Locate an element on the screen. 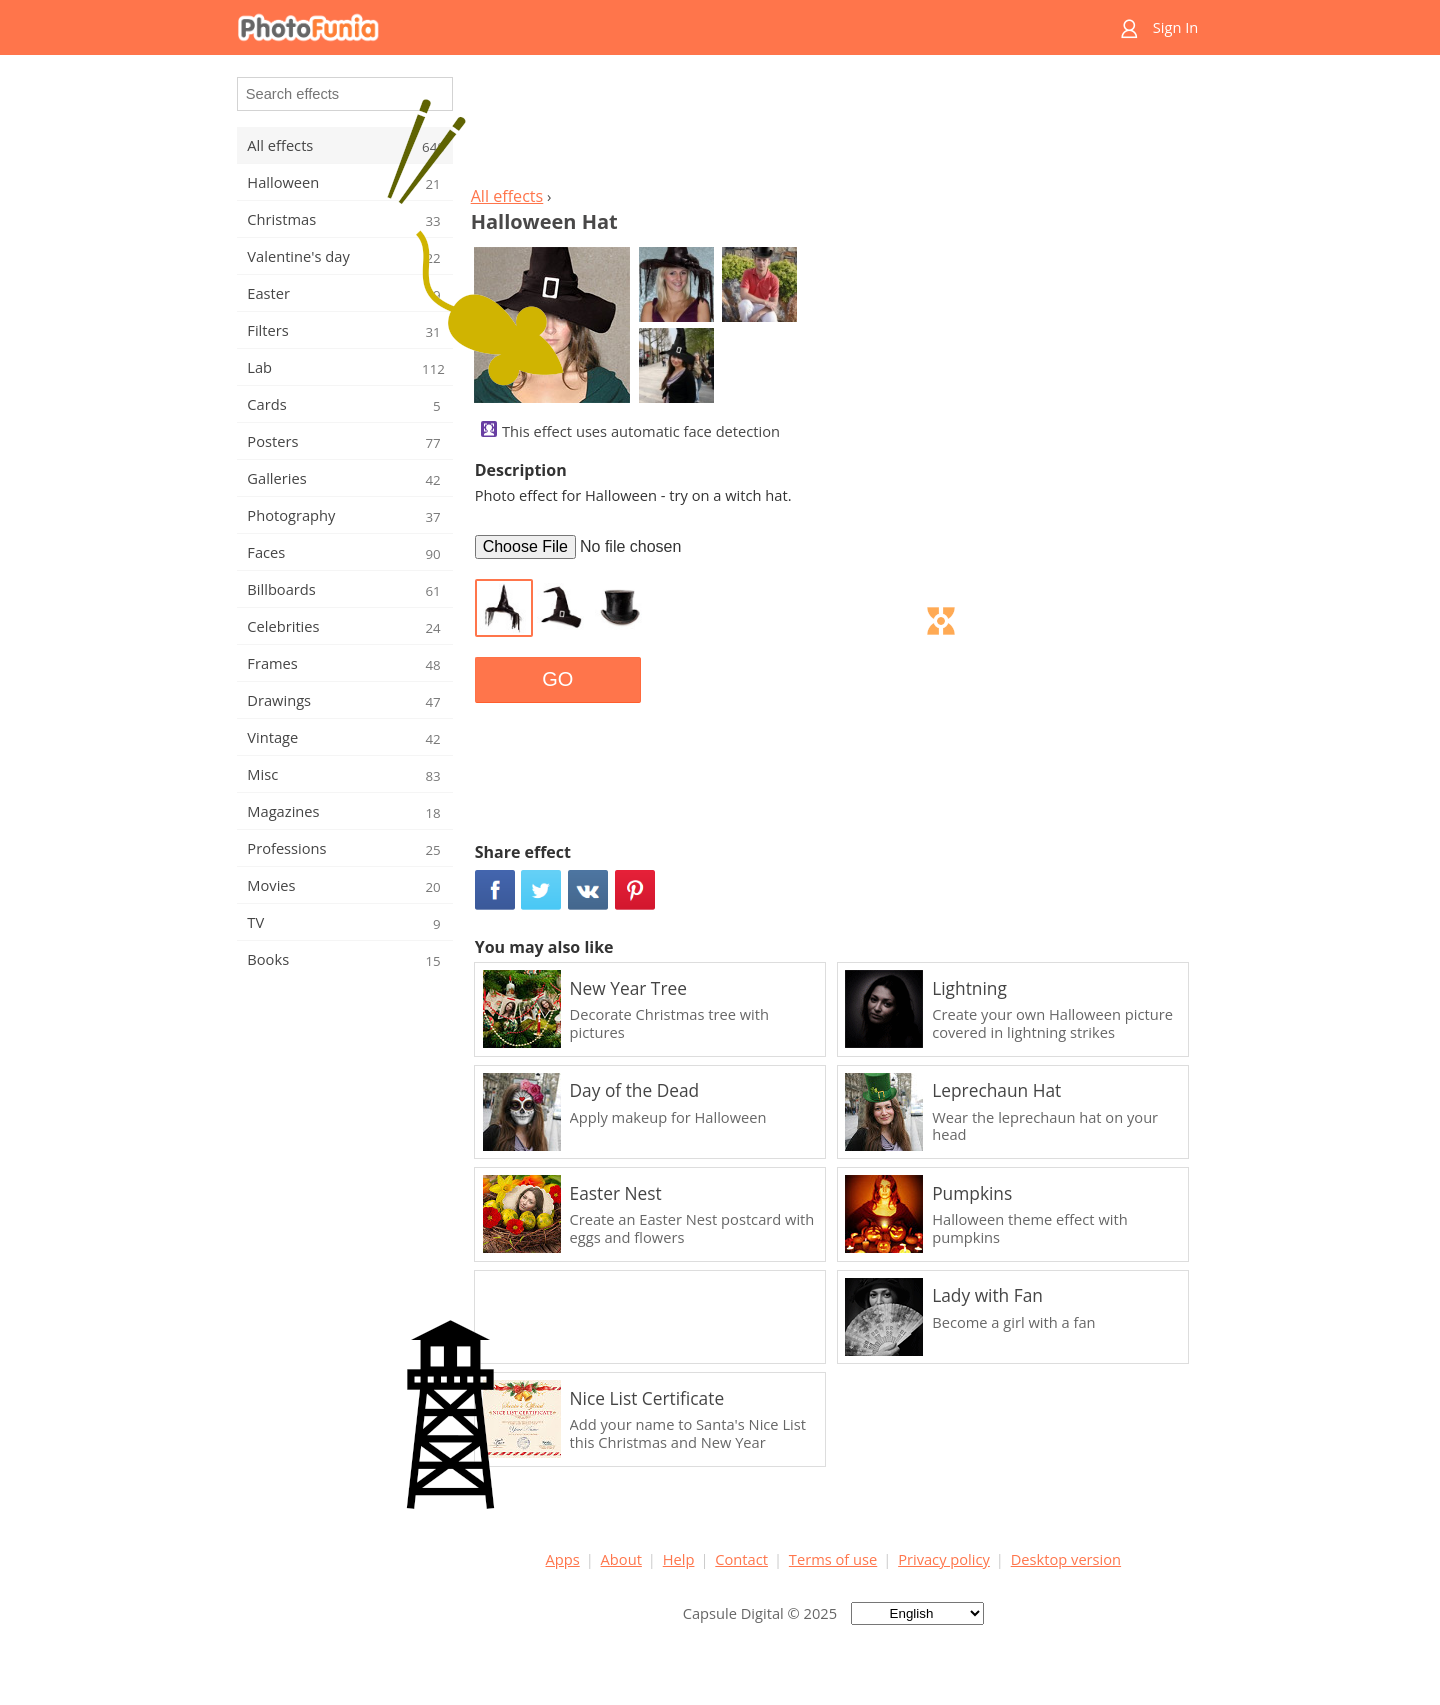 Image resolution: width=1440 pixels, height=1705 pixels. browse asian cuisine or restaurants is located at coordinates (426, 152).